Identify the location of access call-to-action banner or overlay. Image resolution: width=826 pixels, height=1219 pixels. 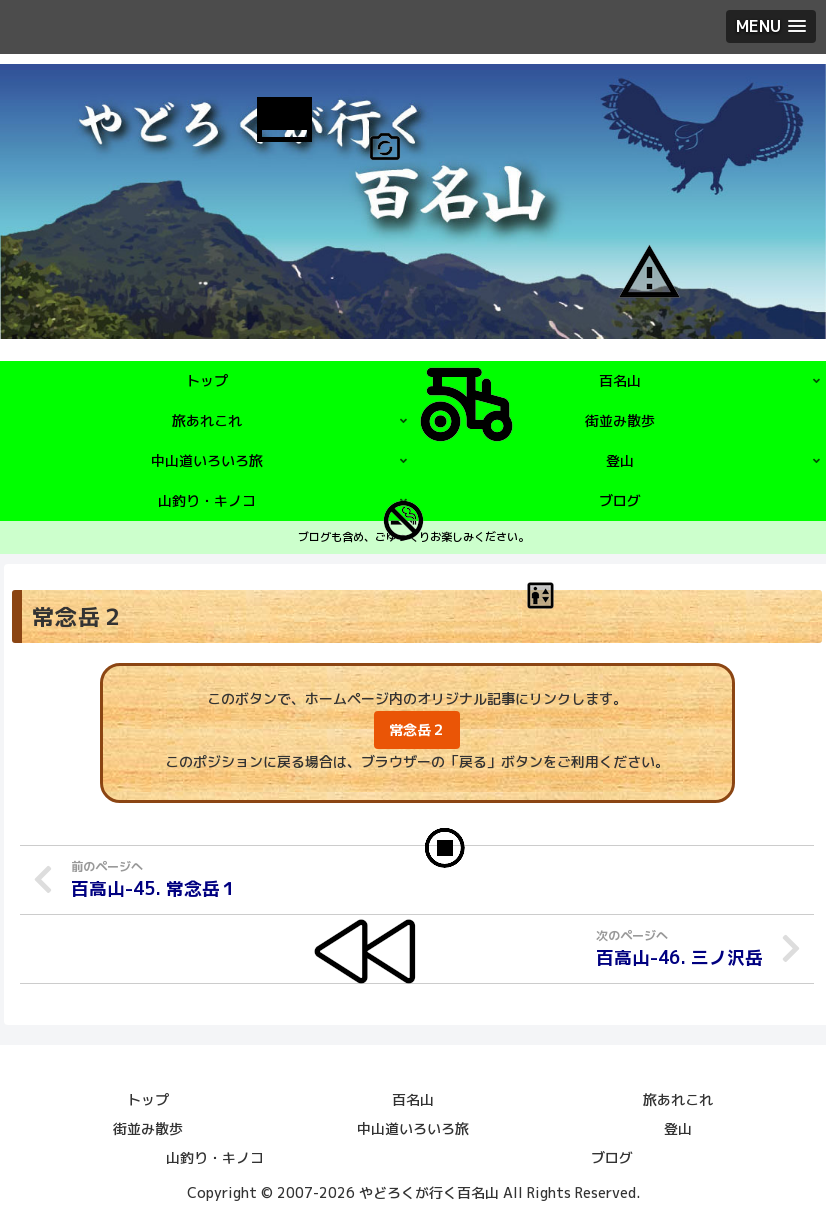
(284, 119).